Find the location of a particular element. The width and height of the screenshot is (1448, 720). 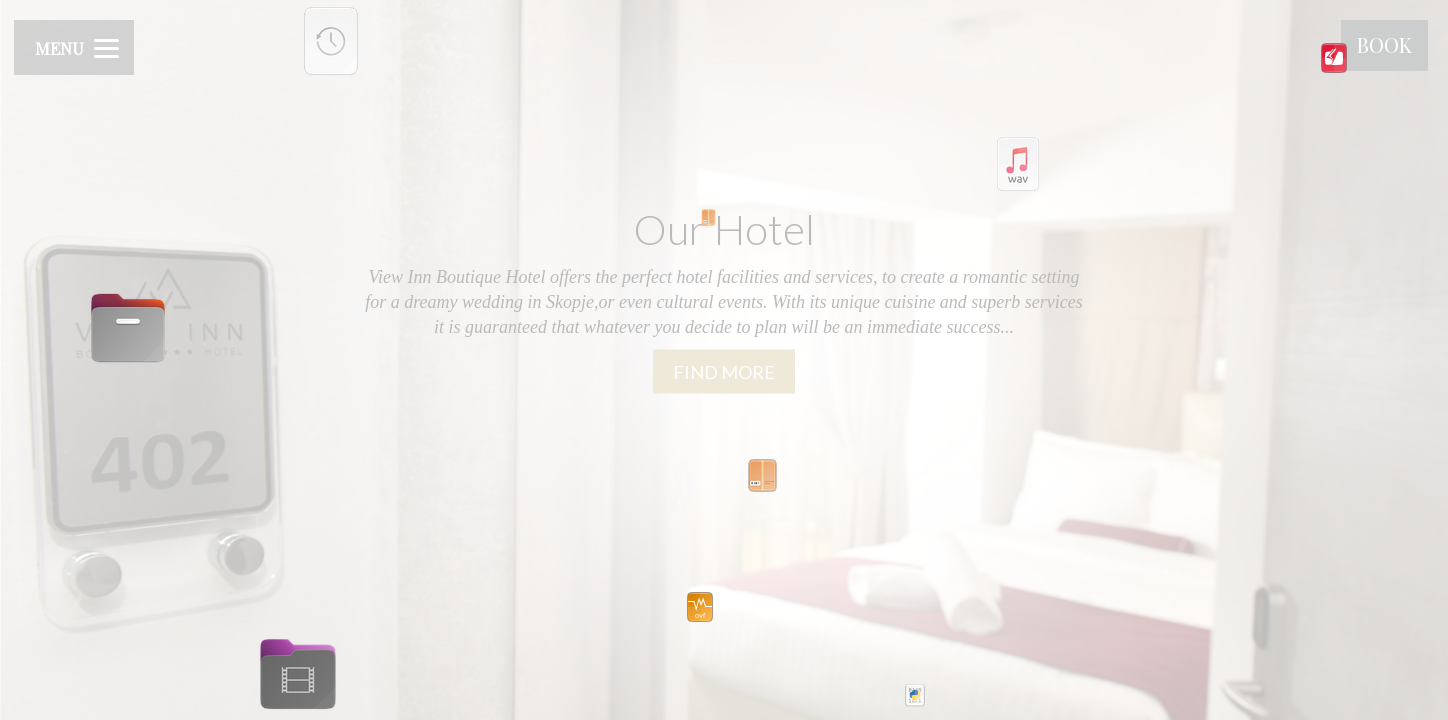

a deleted or trashed file is located at coordinates (331, 41).